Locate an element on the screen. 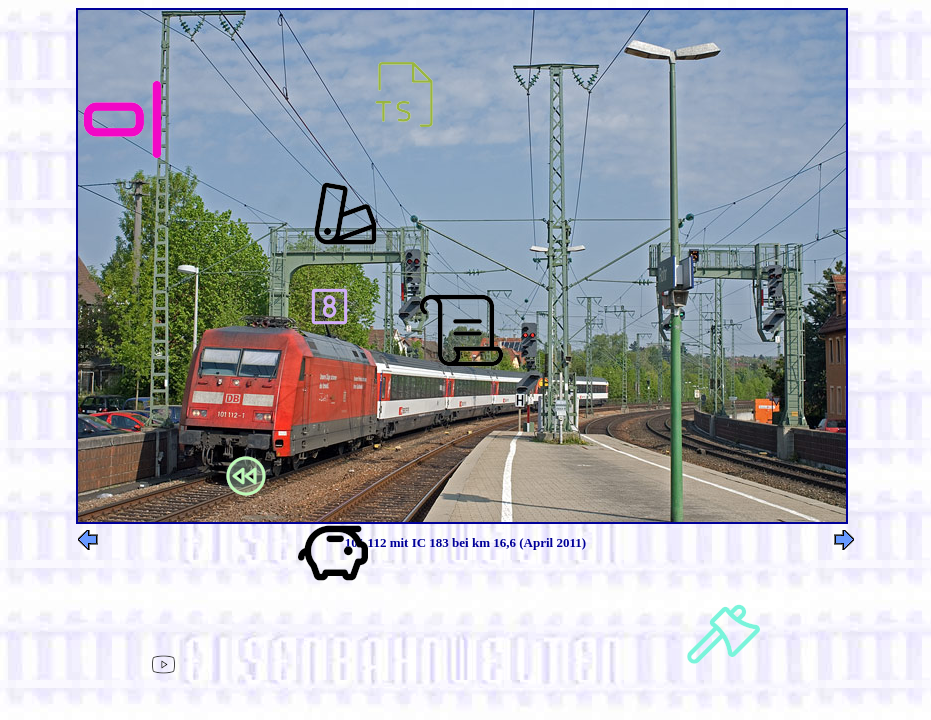  access savings or budget features is located at coordinates (333, 553).